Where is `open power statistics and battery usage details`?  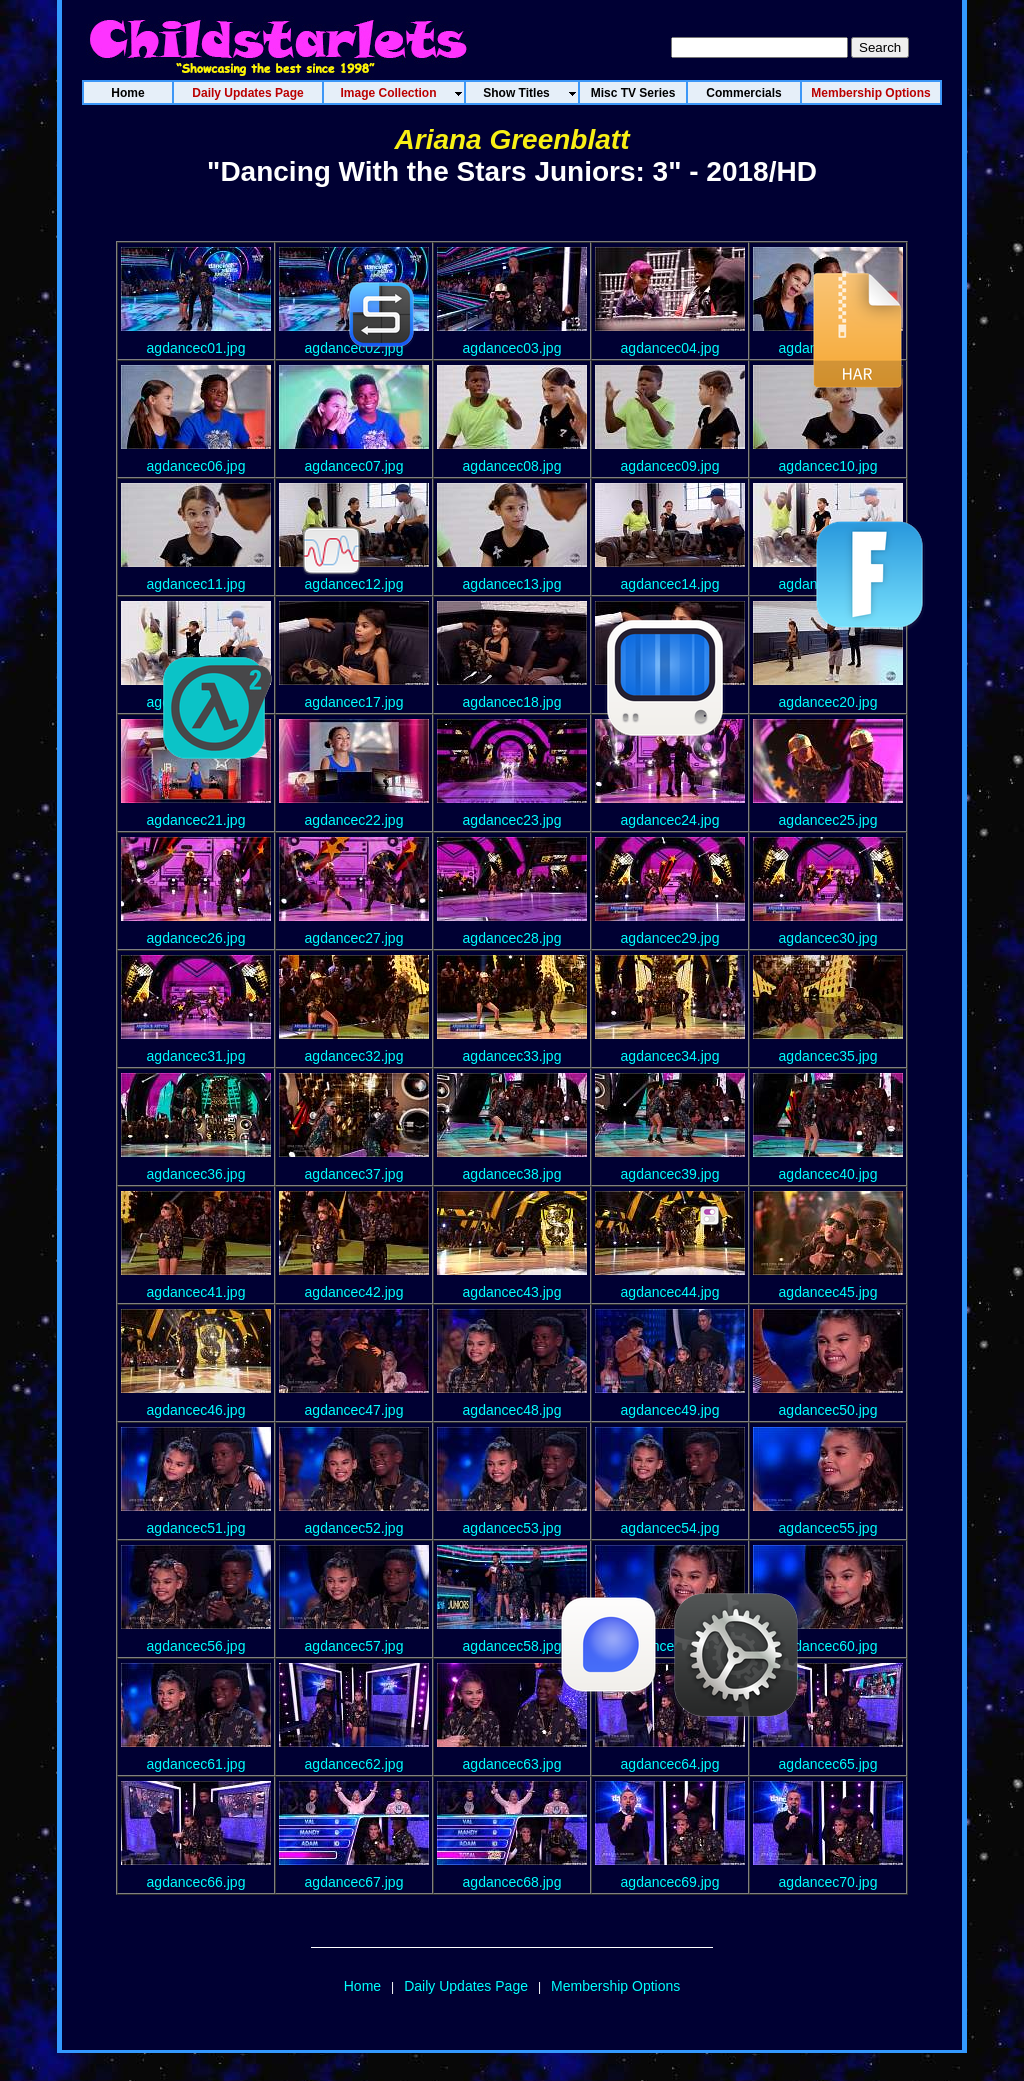 open power statistics and battery usage details is located at coordinates (331, 550).